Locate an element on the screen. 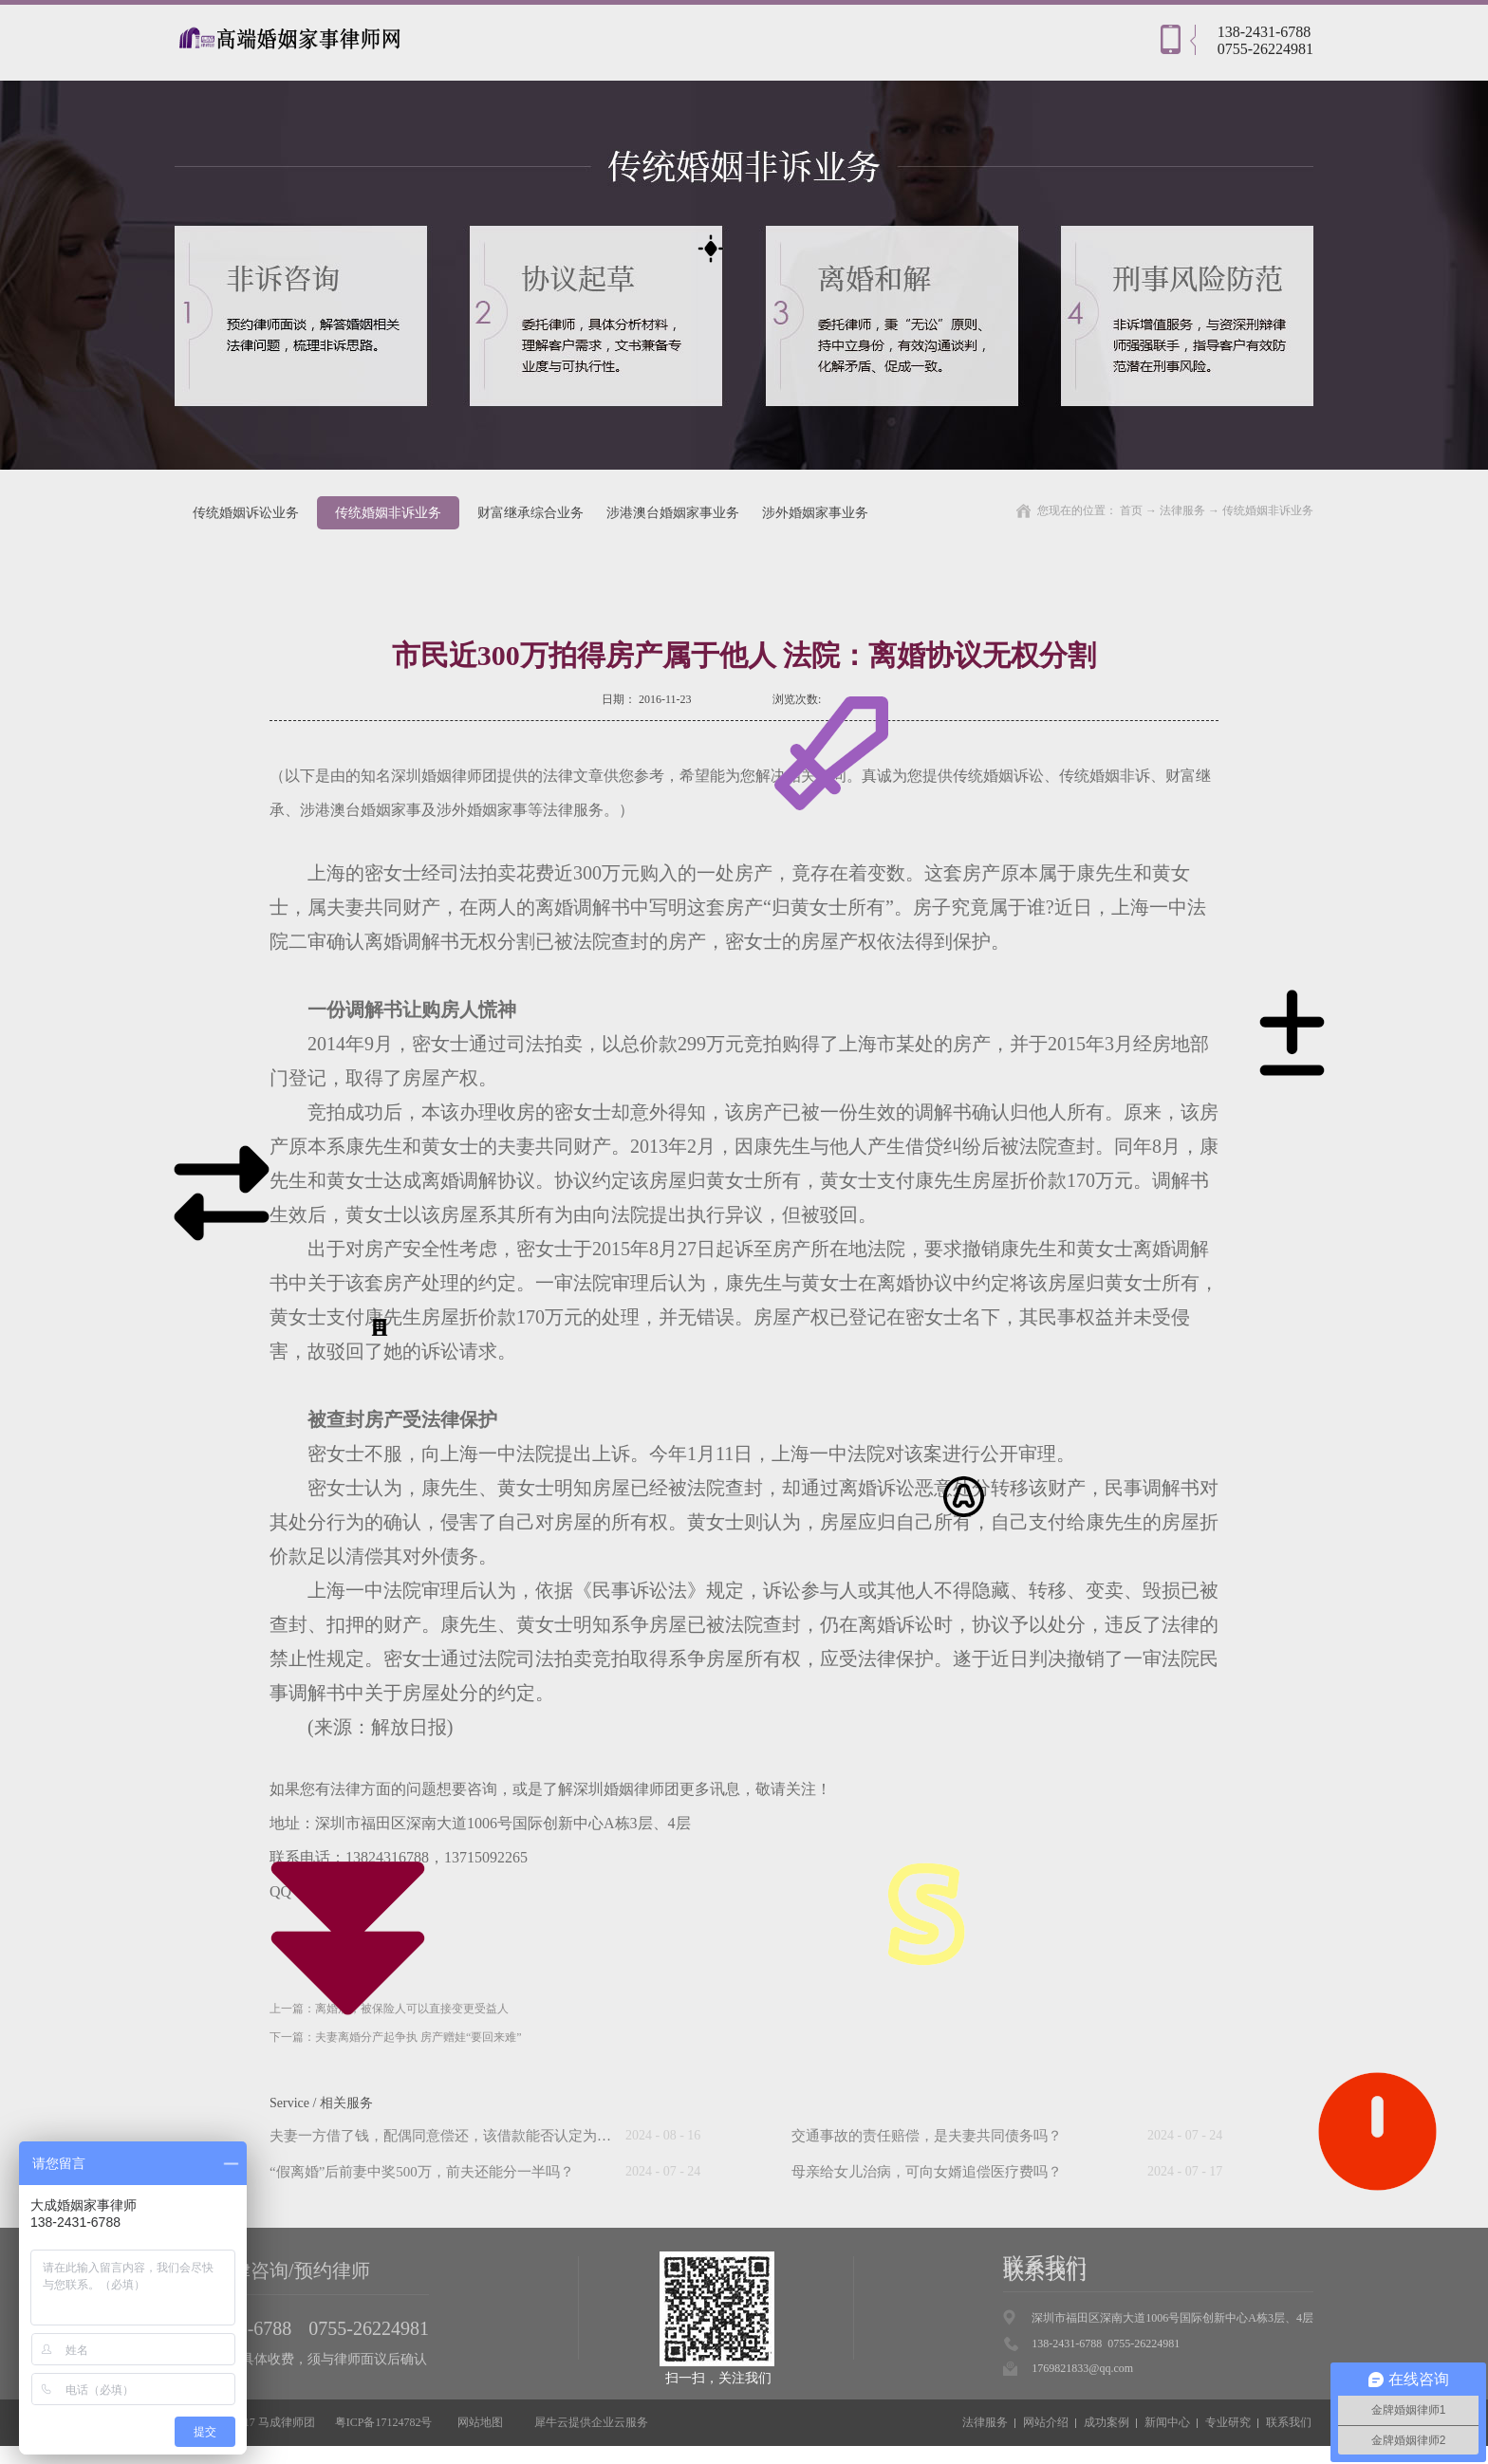  connect to Stripe payment services is located at coordinates (923, 1914).